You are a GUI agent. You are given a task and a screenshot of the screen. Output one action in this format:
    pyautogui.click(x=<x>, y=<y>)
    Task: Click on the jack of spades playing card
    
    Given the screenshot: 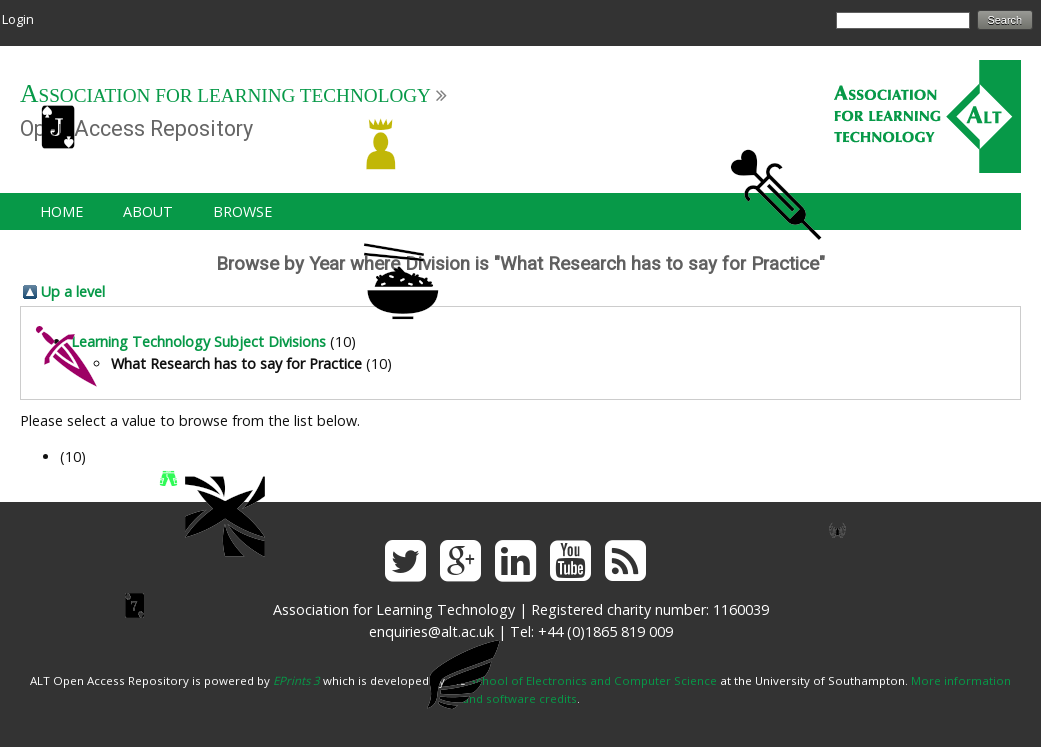 What is the action you would take?
    pyautogui.click(x=58, y=127)
    